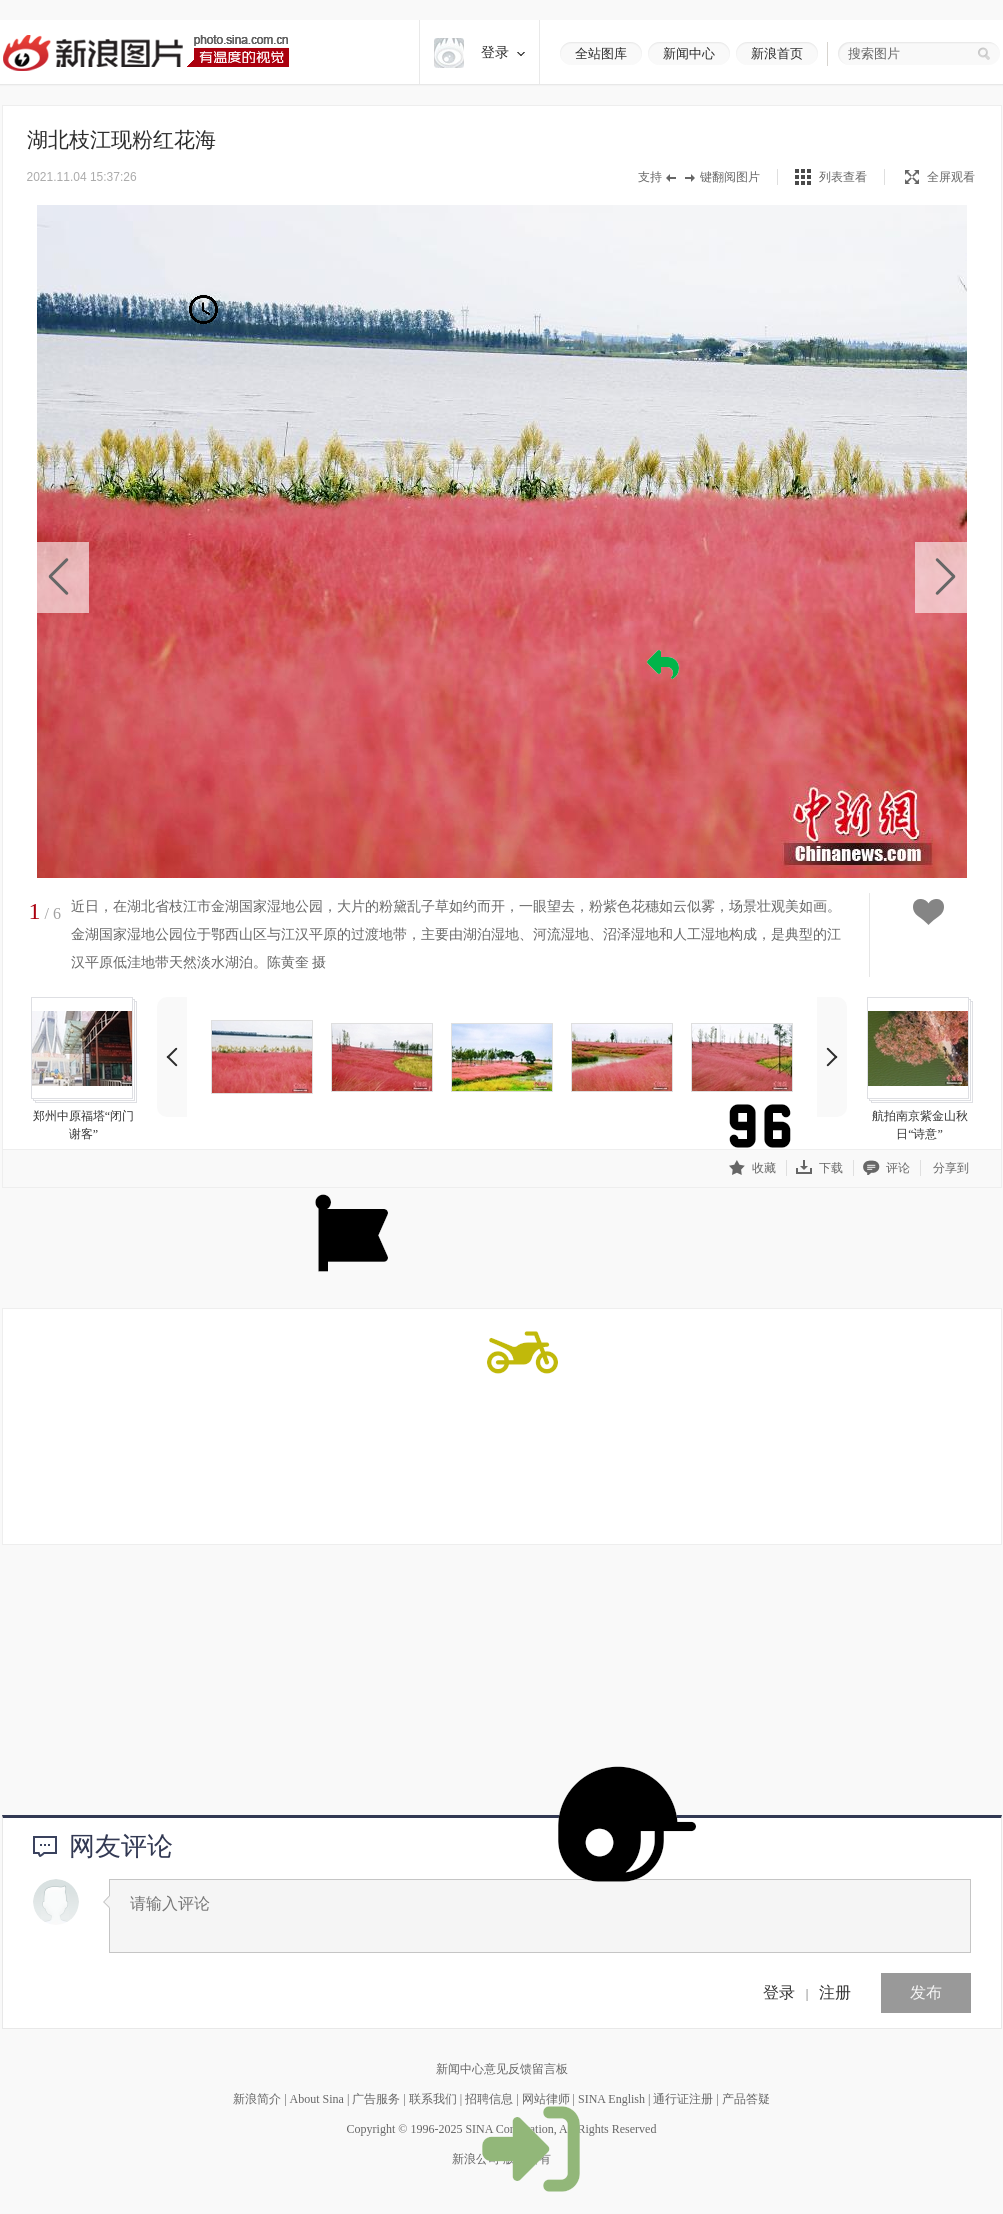  What do you see at coordinates (622, 1826) in the screenshot?
I see `view baseball or sports equipment` at bounding box center [622, 1826].